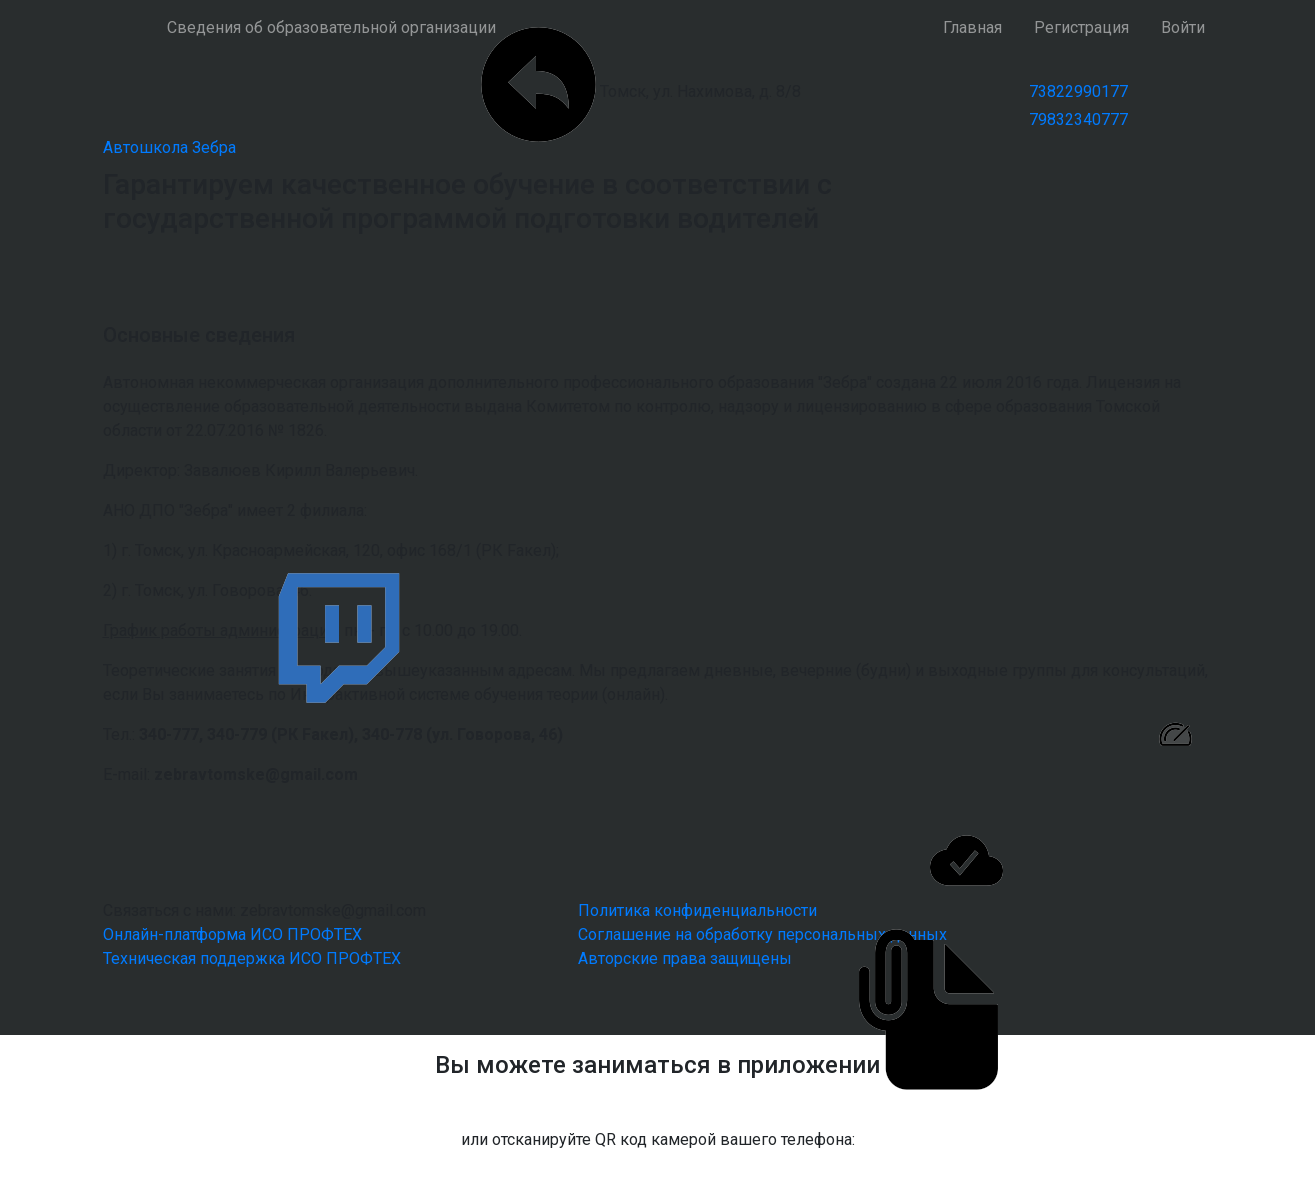 The image size is (1315, 1184). What do you see at coordinates (339, 638) in the screenshot?
I see `open Twitch app` at bounding box center [339, 638].